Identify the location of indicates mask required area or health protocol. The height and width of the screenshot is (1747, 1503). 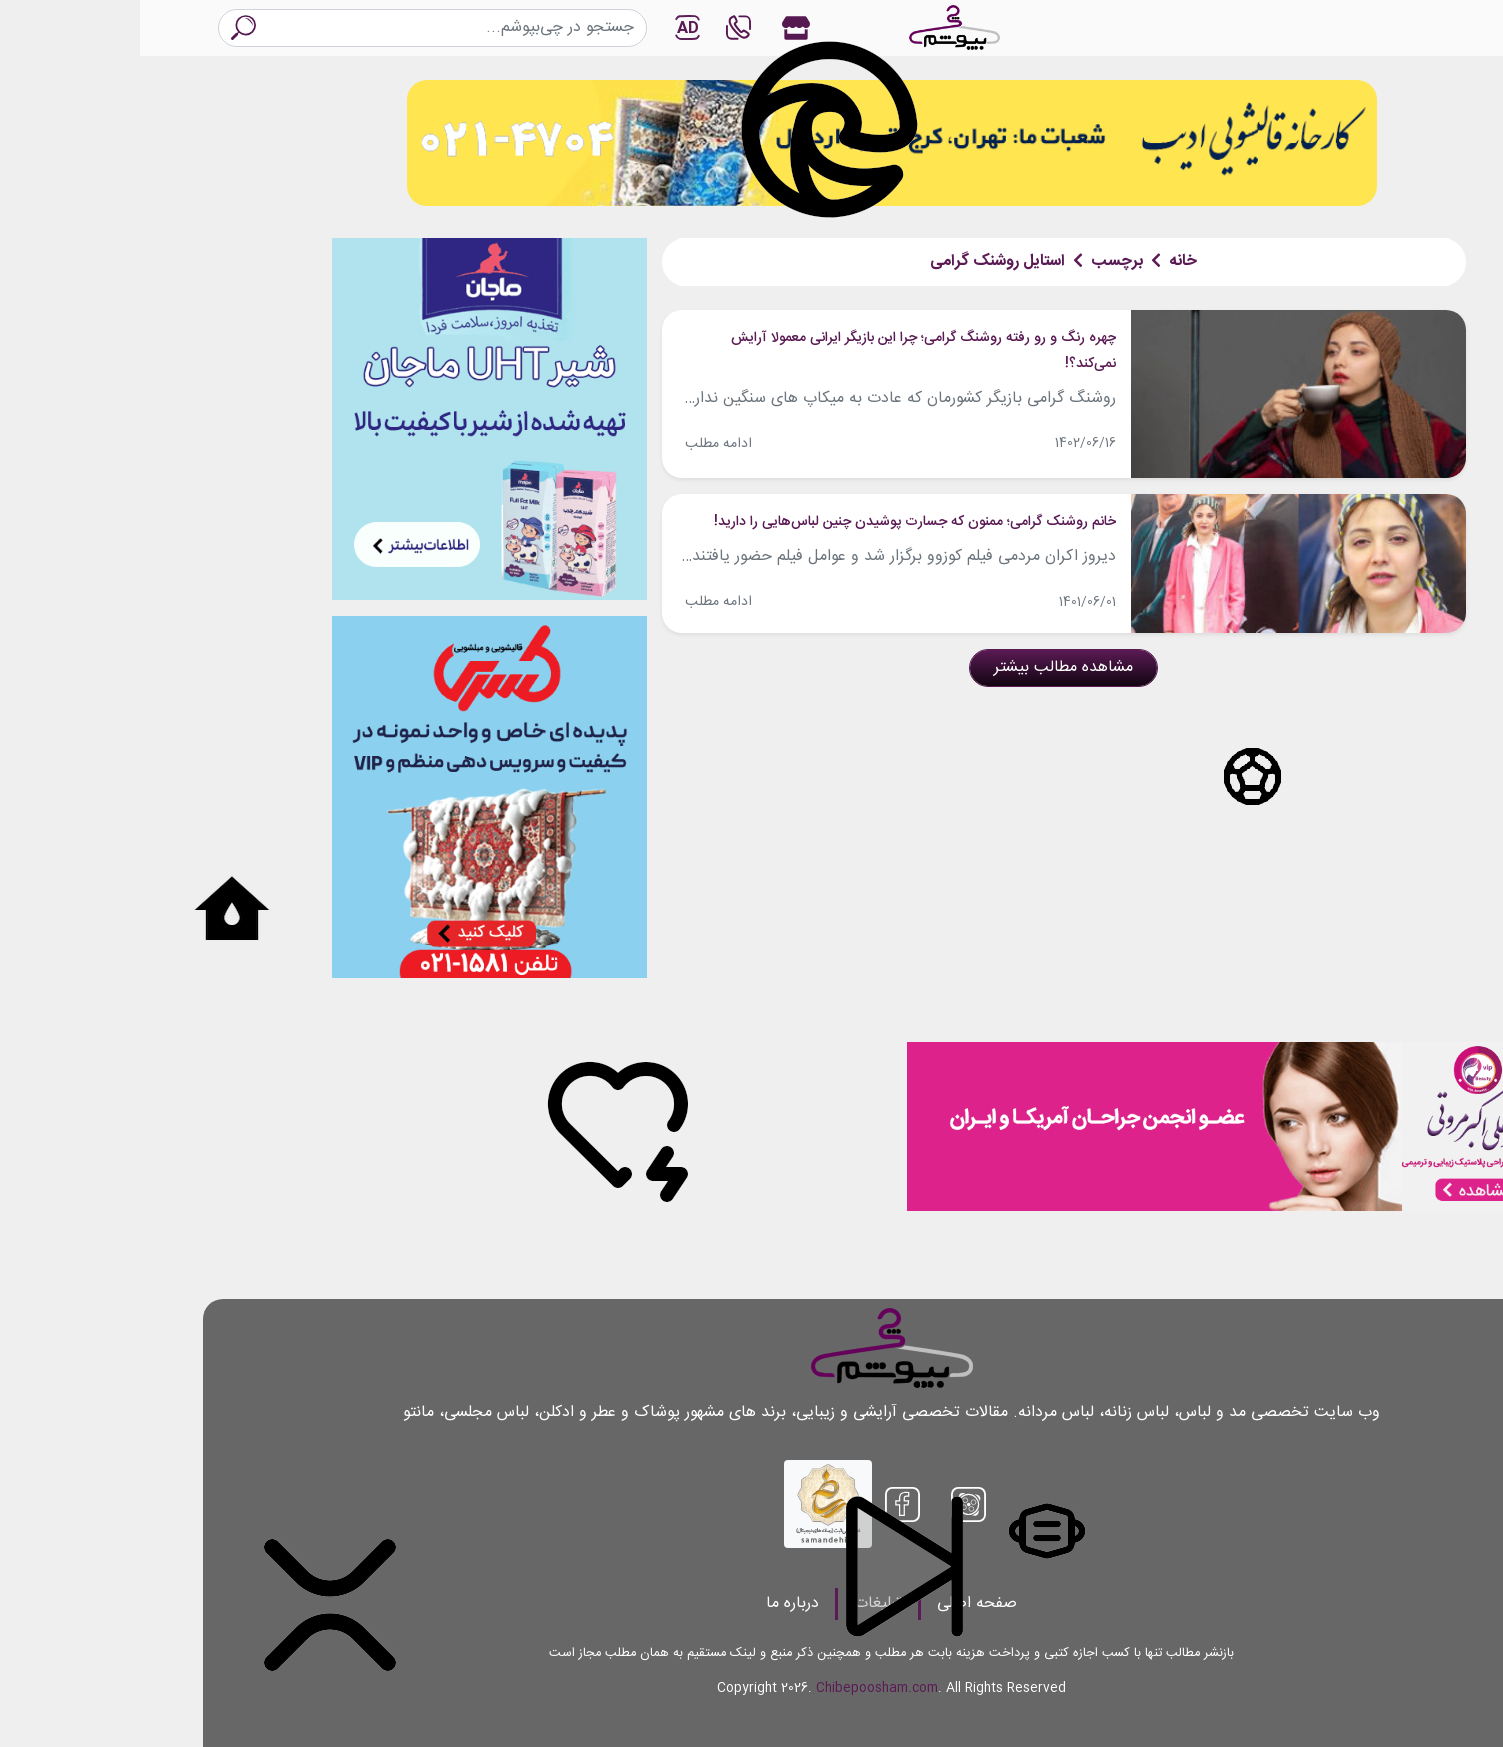
(1047, 1531).